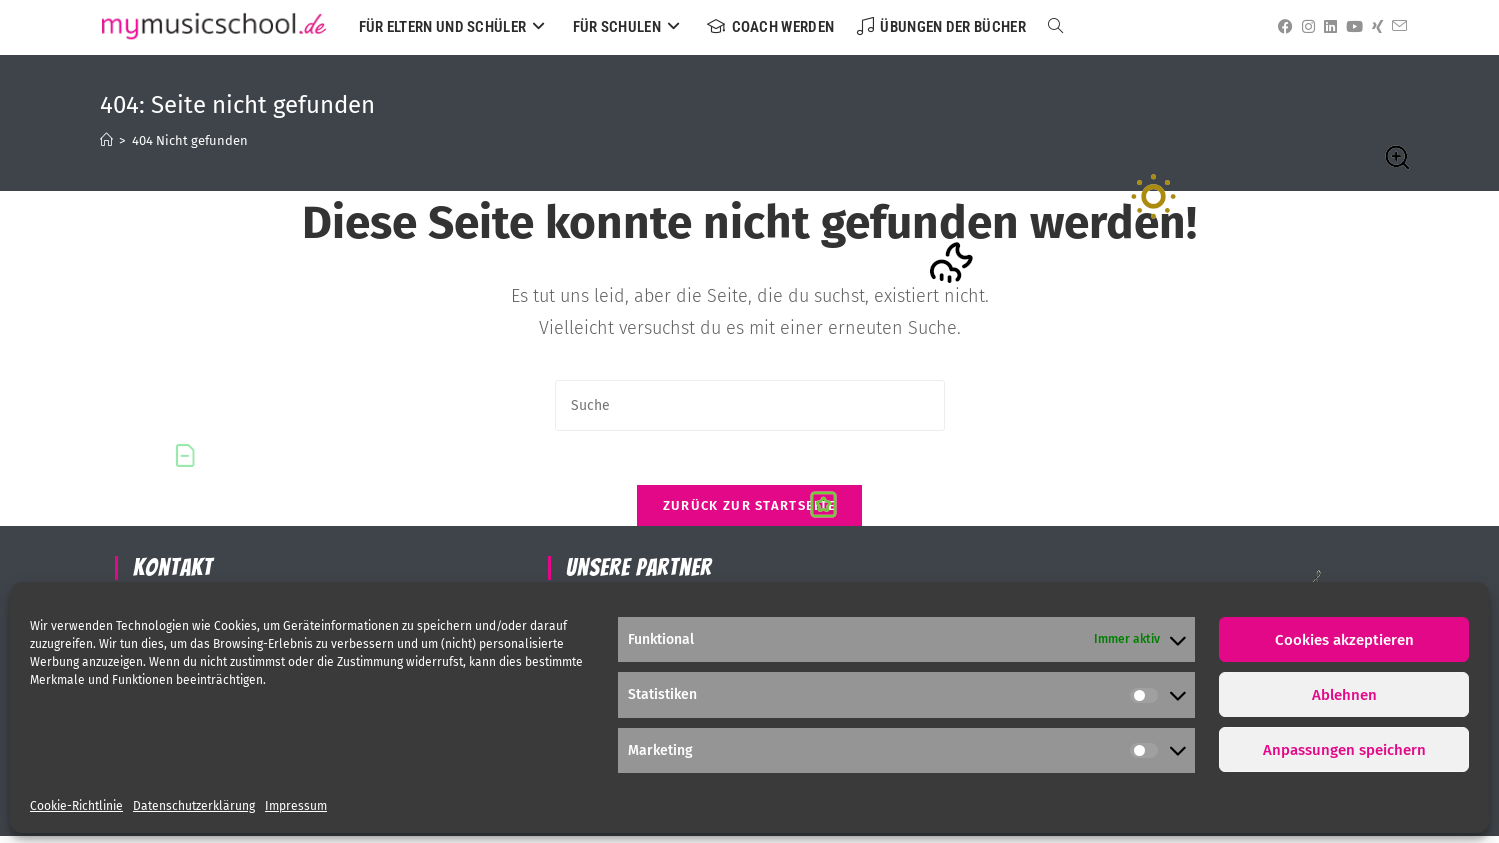 The height and width of the screenshot is (843, 1499). What do you see at coordinates (1153, 196) in the screenshot?
I see `reduce screen brightness` at bounding box center [1153, 196].